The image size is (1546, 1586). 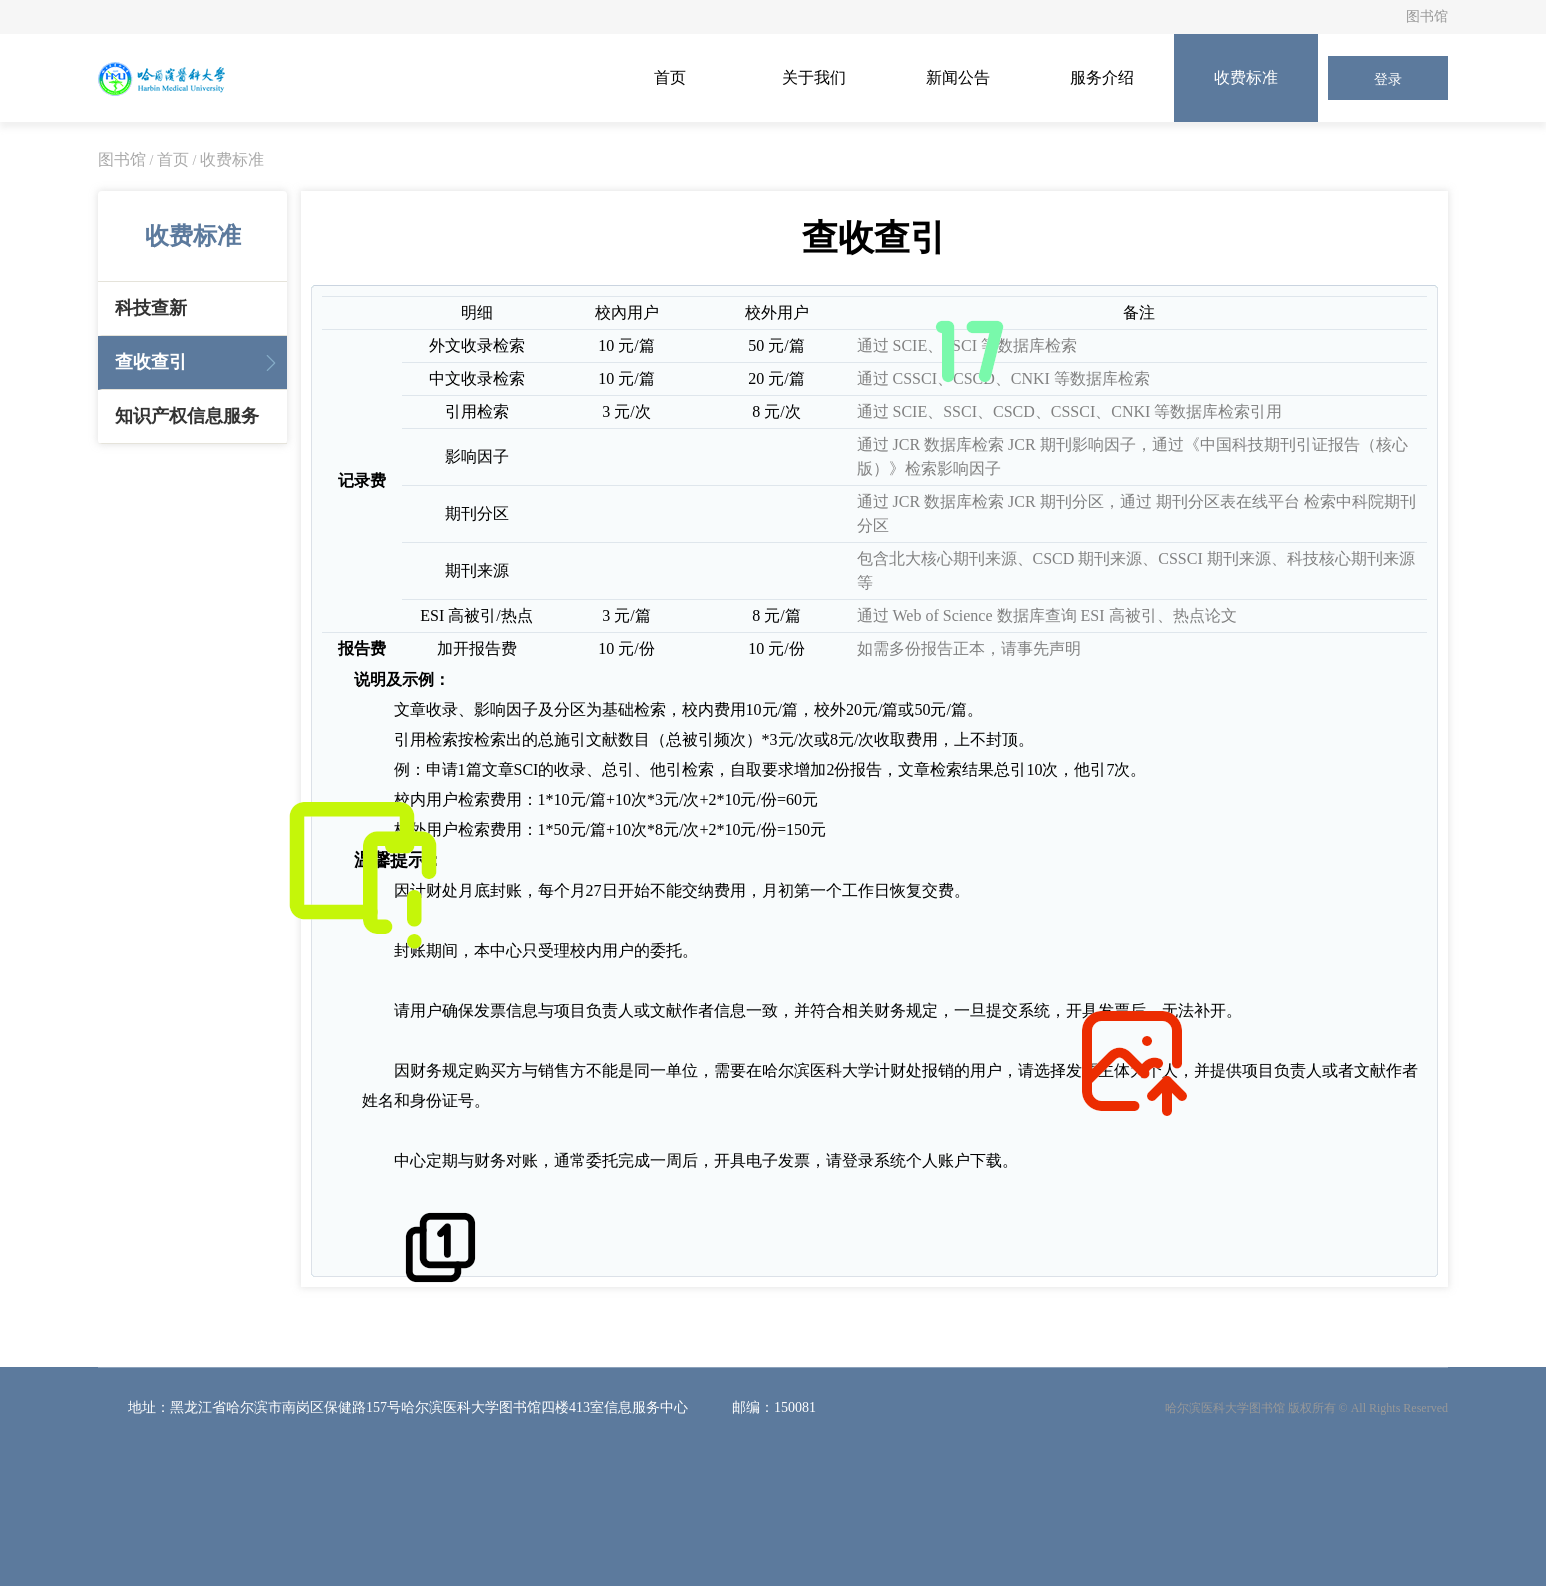 I want to click on device sync error or warning, so click(x=363, y=868).